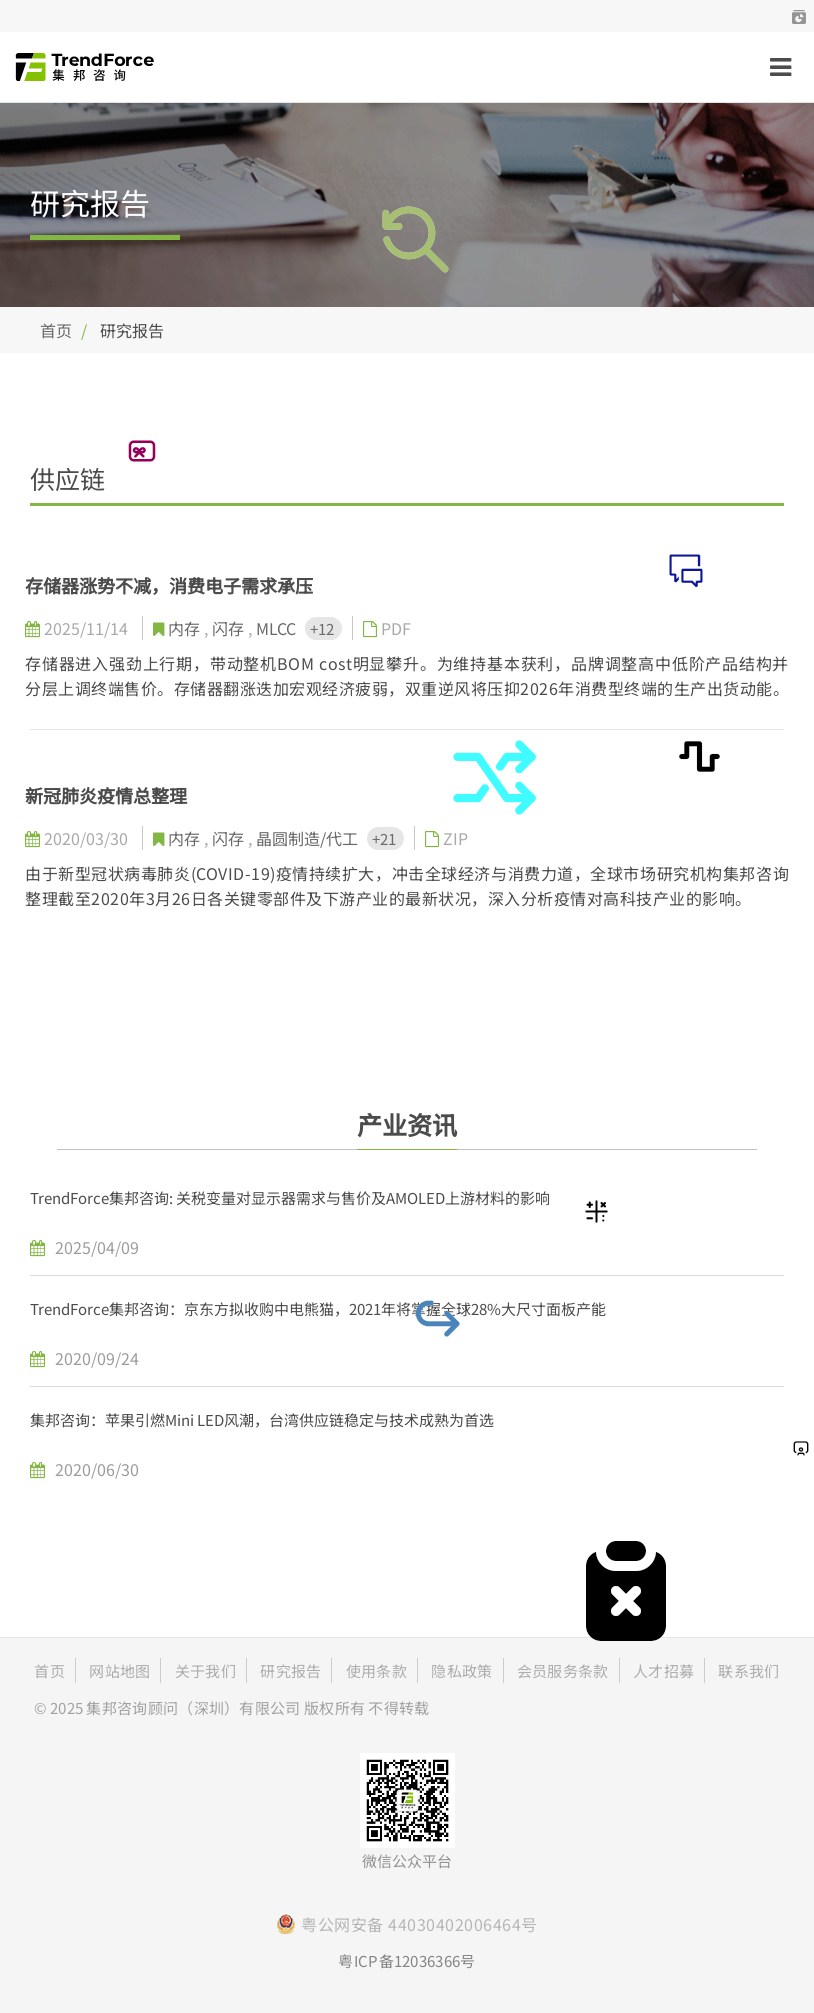 The width and height of the screenshot is (814, 2013). Describe the element at coordinates (415, 239) in the screenshot. I see `reset zoom to default level` at that location.